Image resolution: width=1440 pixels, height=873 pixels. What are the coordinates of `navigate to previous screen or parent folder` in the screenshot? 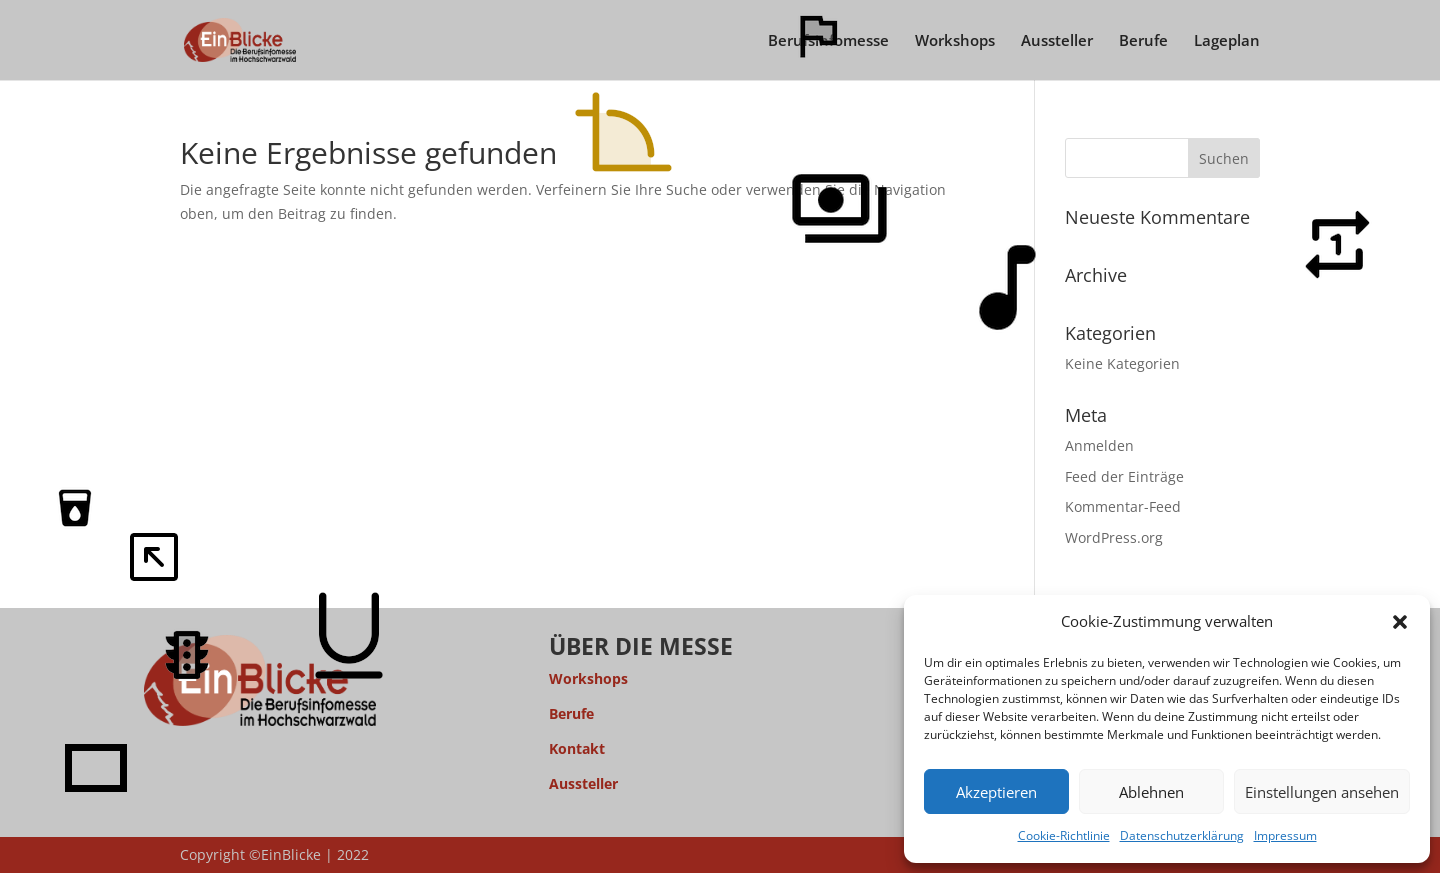 It's located at (154, 557).